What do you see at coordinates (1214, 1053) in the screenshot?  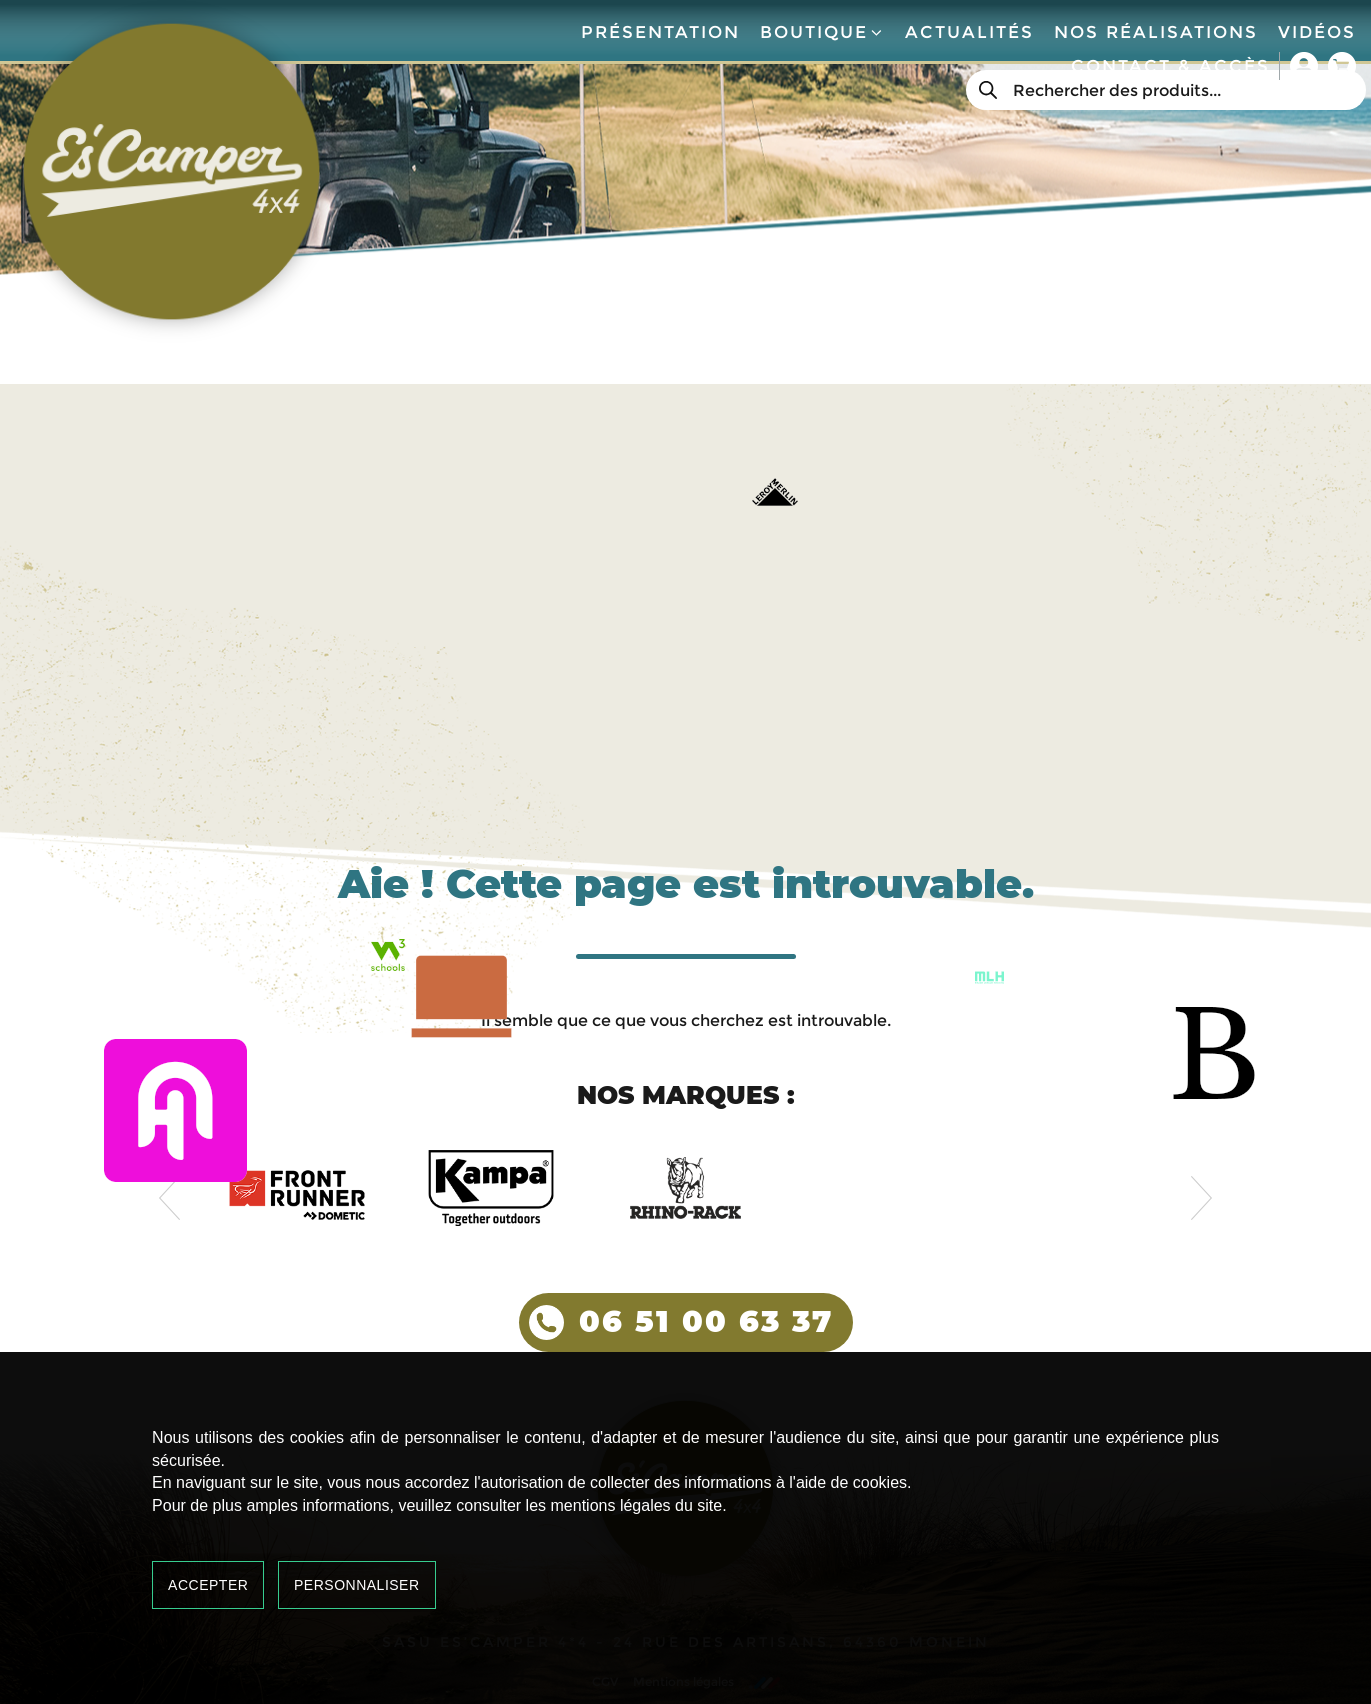 I see `bookalope logo - ebook conversion and publishing platform` at bounding box center [1214, 1053].